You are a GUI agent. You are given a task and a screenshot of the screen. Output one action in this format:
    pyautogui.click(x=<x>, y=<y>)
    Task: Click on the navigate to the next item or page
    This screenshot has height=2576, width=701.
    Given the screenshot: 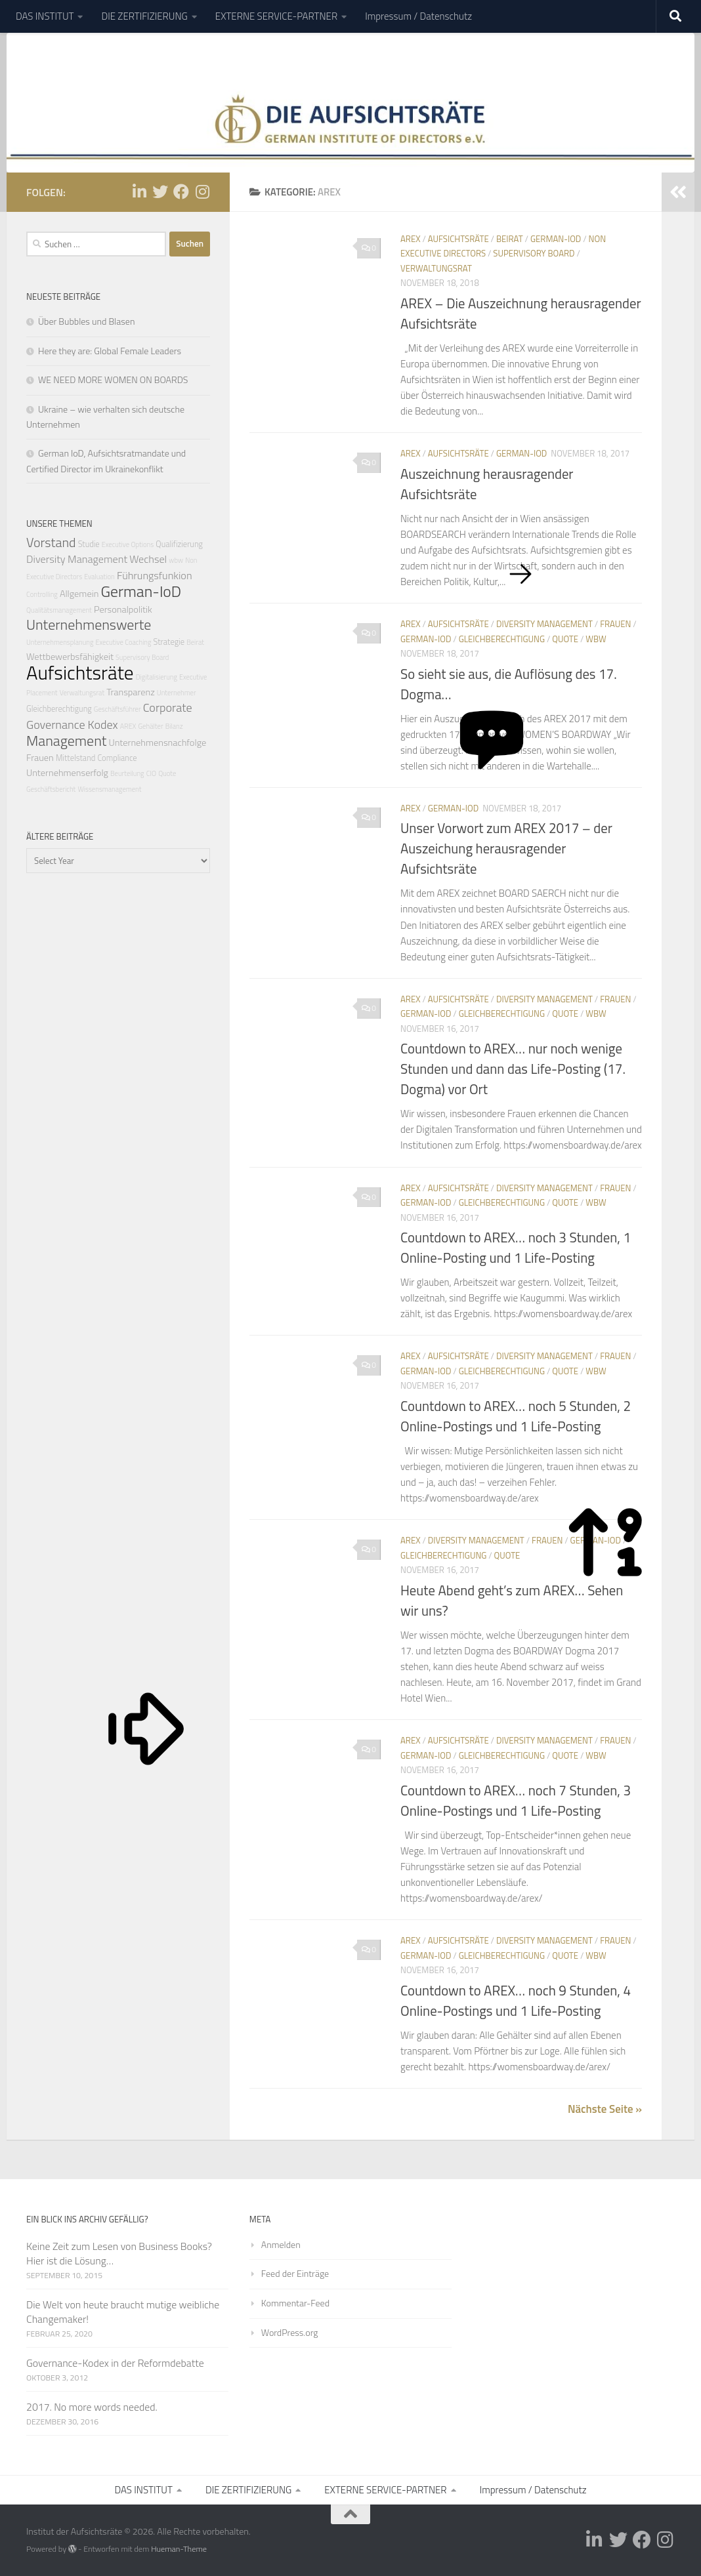 What is the action you would take?
    pyautogui.click(x=520, y=574)
    